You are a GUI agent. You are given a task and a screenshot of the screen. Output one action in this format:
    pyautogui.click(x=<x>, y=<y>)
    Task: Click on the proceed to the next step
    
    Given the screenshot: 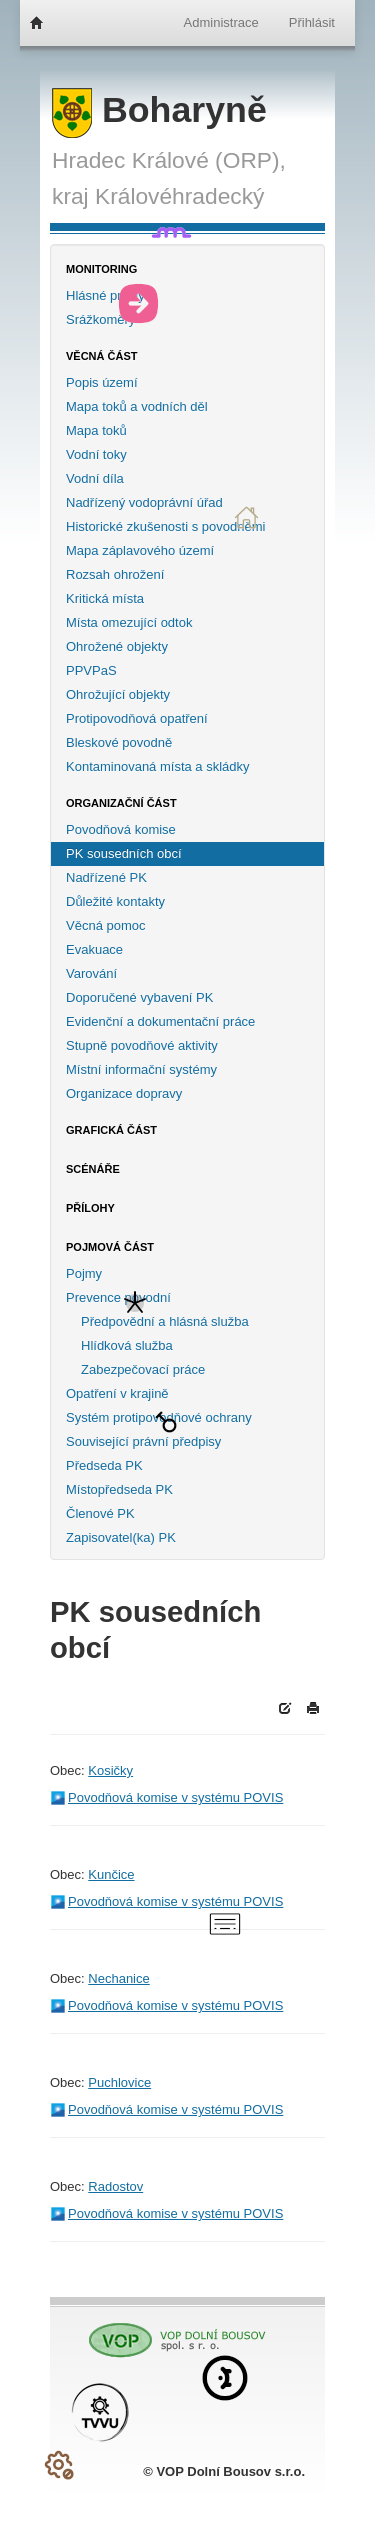 What is the action you would take?
    pyautogui.click(x=138, y=303)
    